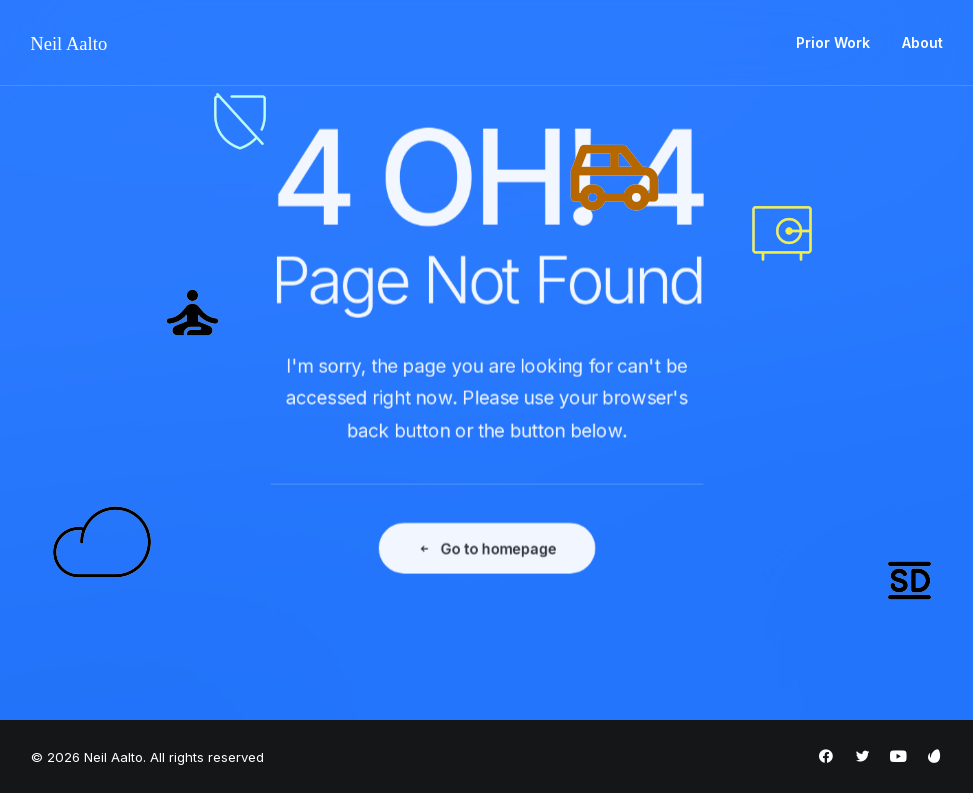  Describe the element at coordinates (102, 542) in the screenshot. I see `access cloud storage` at that location.